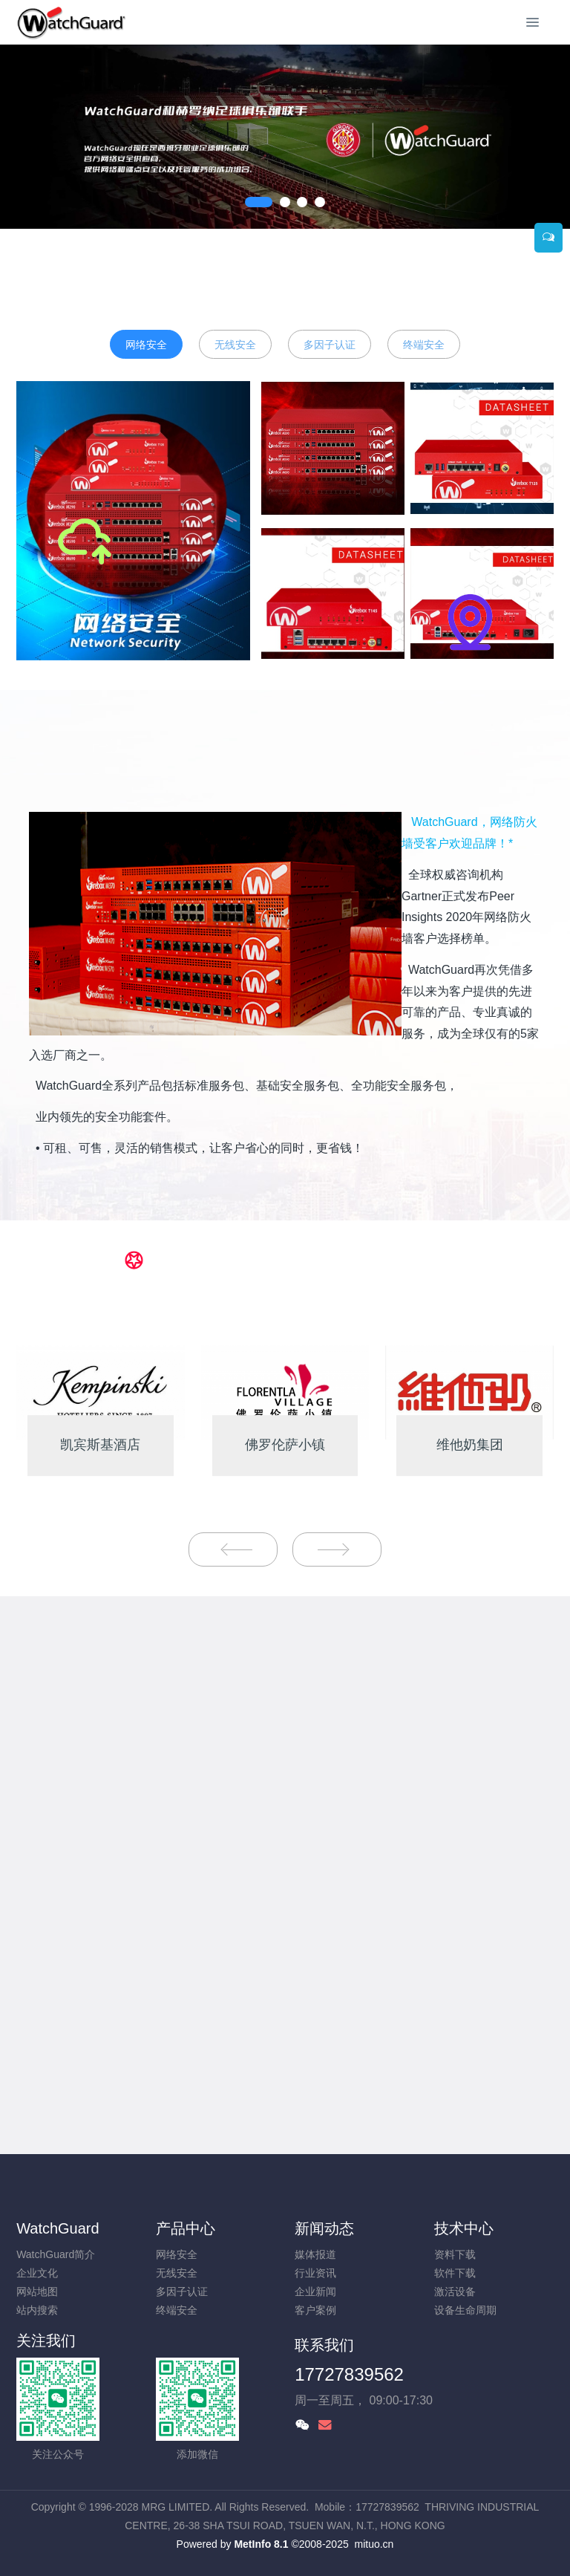 This screenshot has width=570, height=2576. What do you see at coordinates (134, 1260) in the screenshot?
I see `access occult or mystical themed content` at bounding box center [134, 1260].